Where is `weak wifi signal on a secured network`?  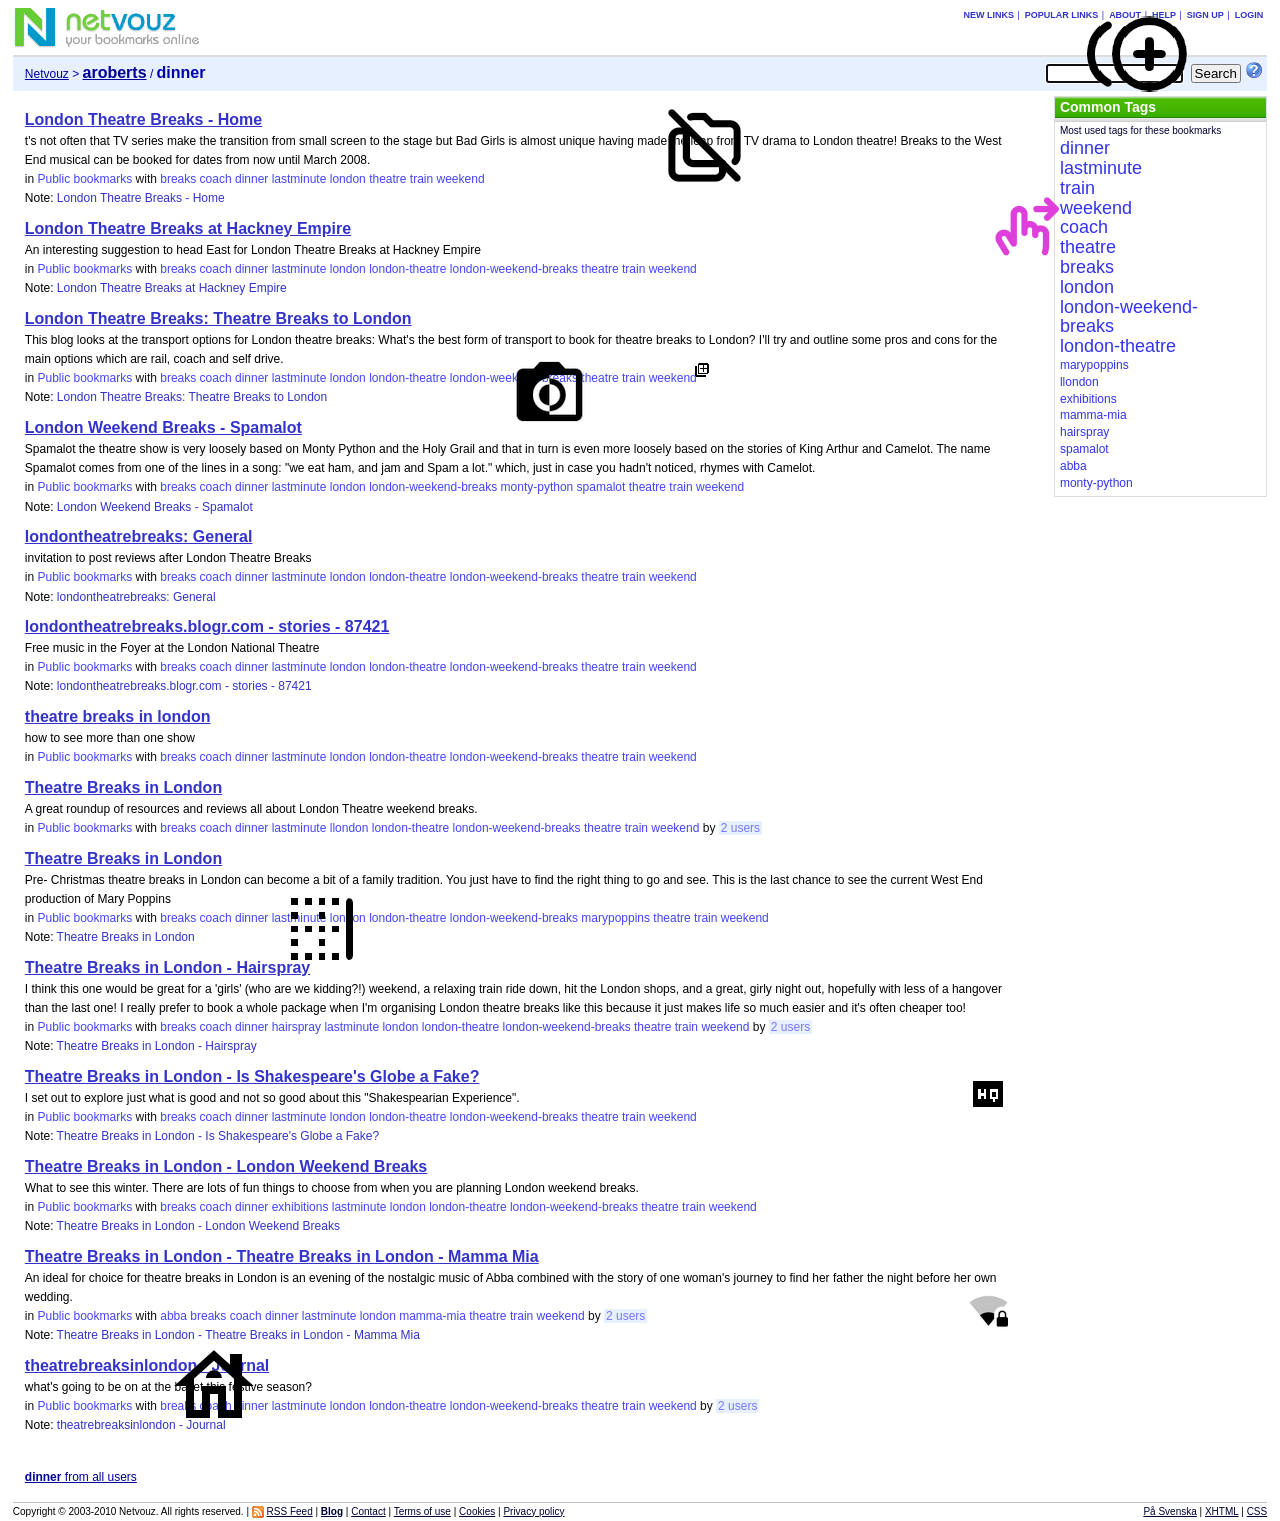 weak wifi signal on a secured network is located at coordinates (988, 1310).